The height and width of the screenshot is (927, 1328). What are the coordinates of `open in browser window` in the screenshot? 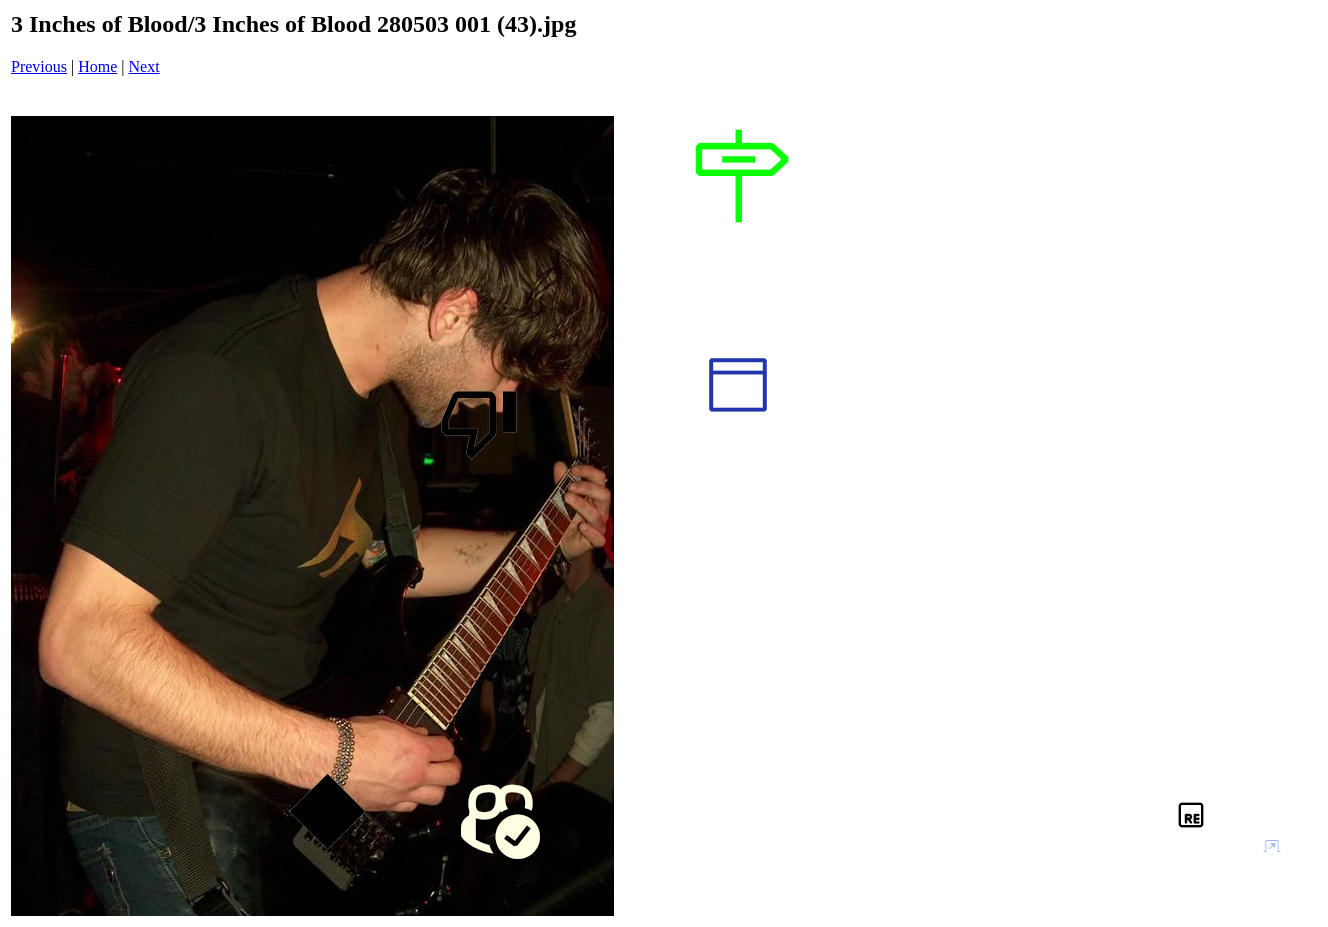 It's located at (738, 387).